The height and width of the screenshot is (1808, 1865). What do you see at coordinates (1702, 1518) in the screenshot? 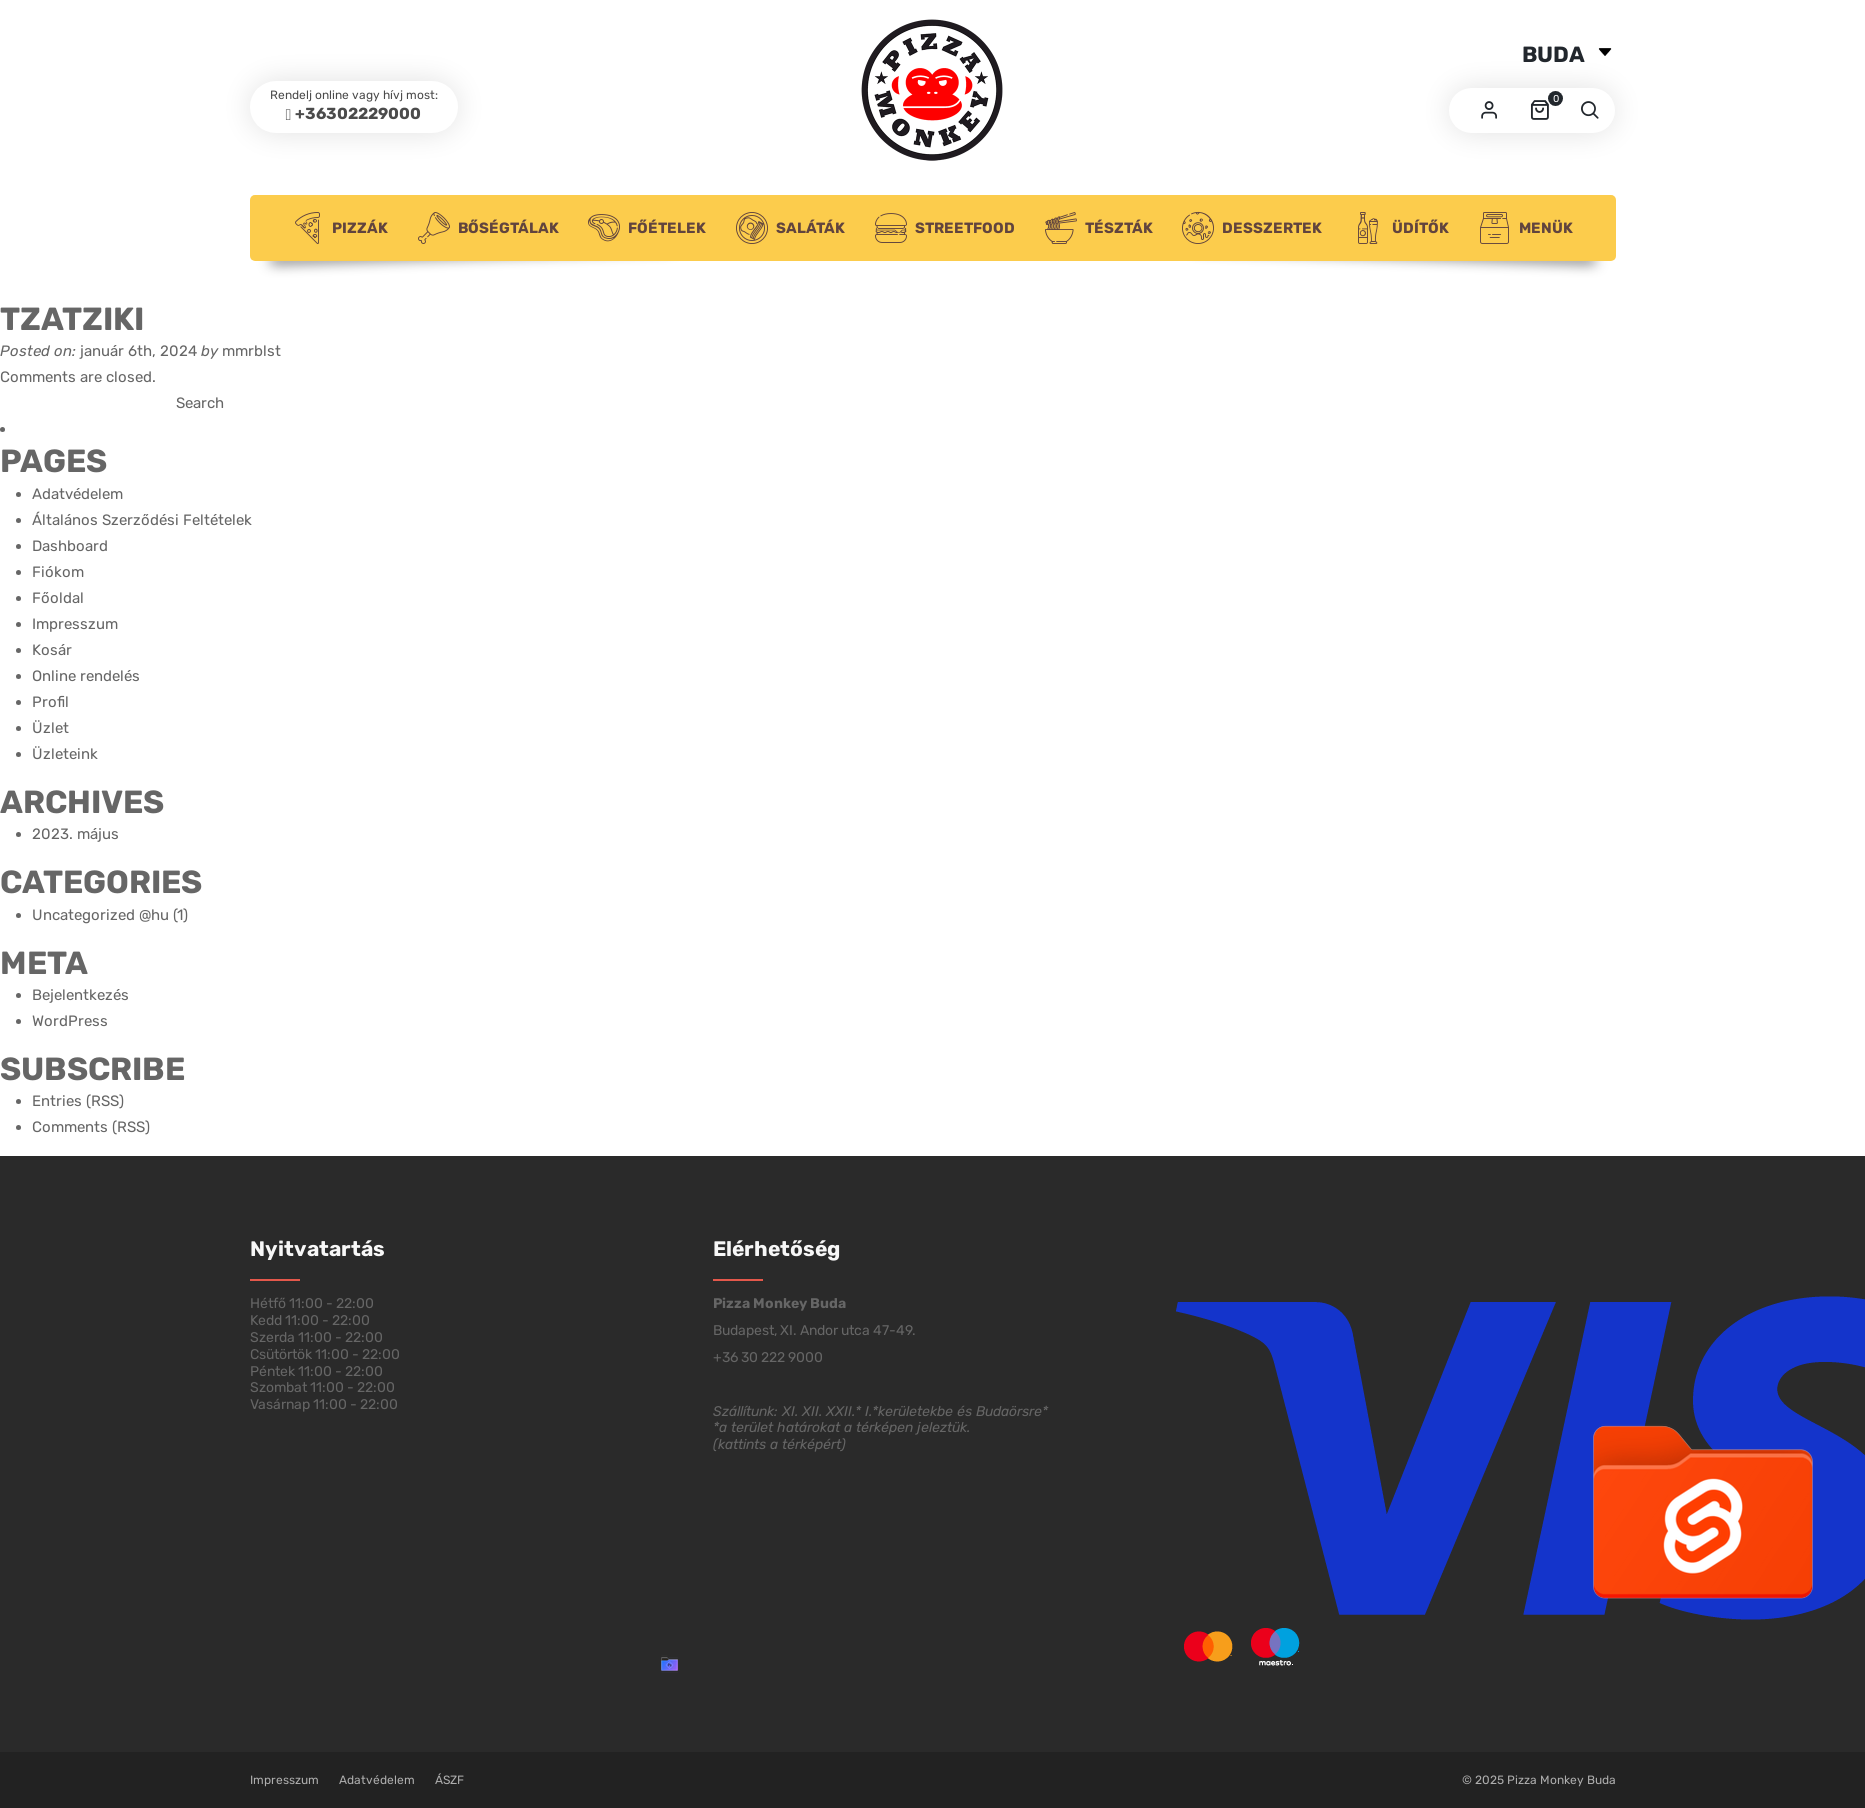
I see `open svelte project folder` at bounding box center [1702, 1518].